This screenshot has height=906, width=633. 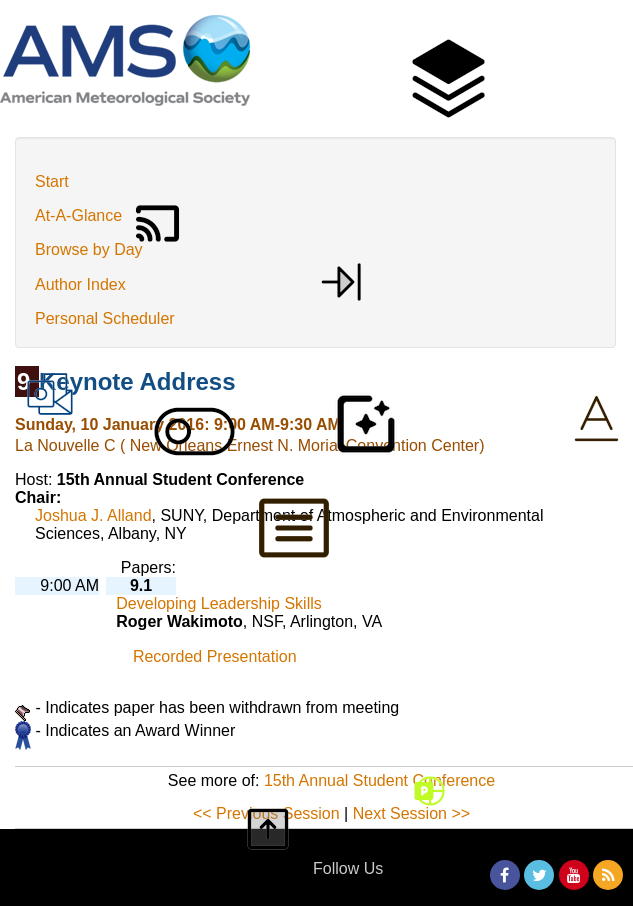 What do you see at coordinates (366, 424) in the screenshot?
I see `apply filters or effects to a photo` at bounding box center [366, 424].